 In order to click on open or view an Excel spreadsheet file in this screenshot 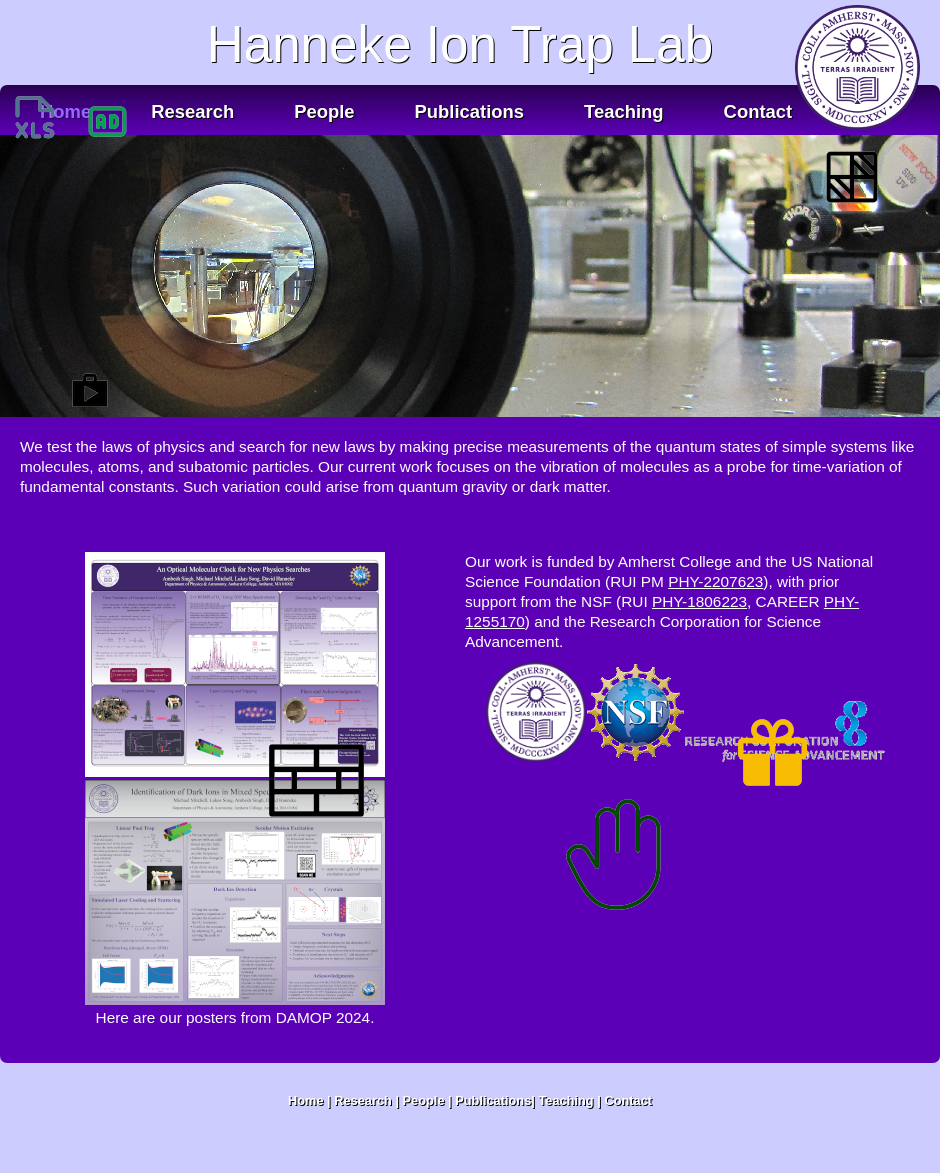, I will do `click(35, 119)`.